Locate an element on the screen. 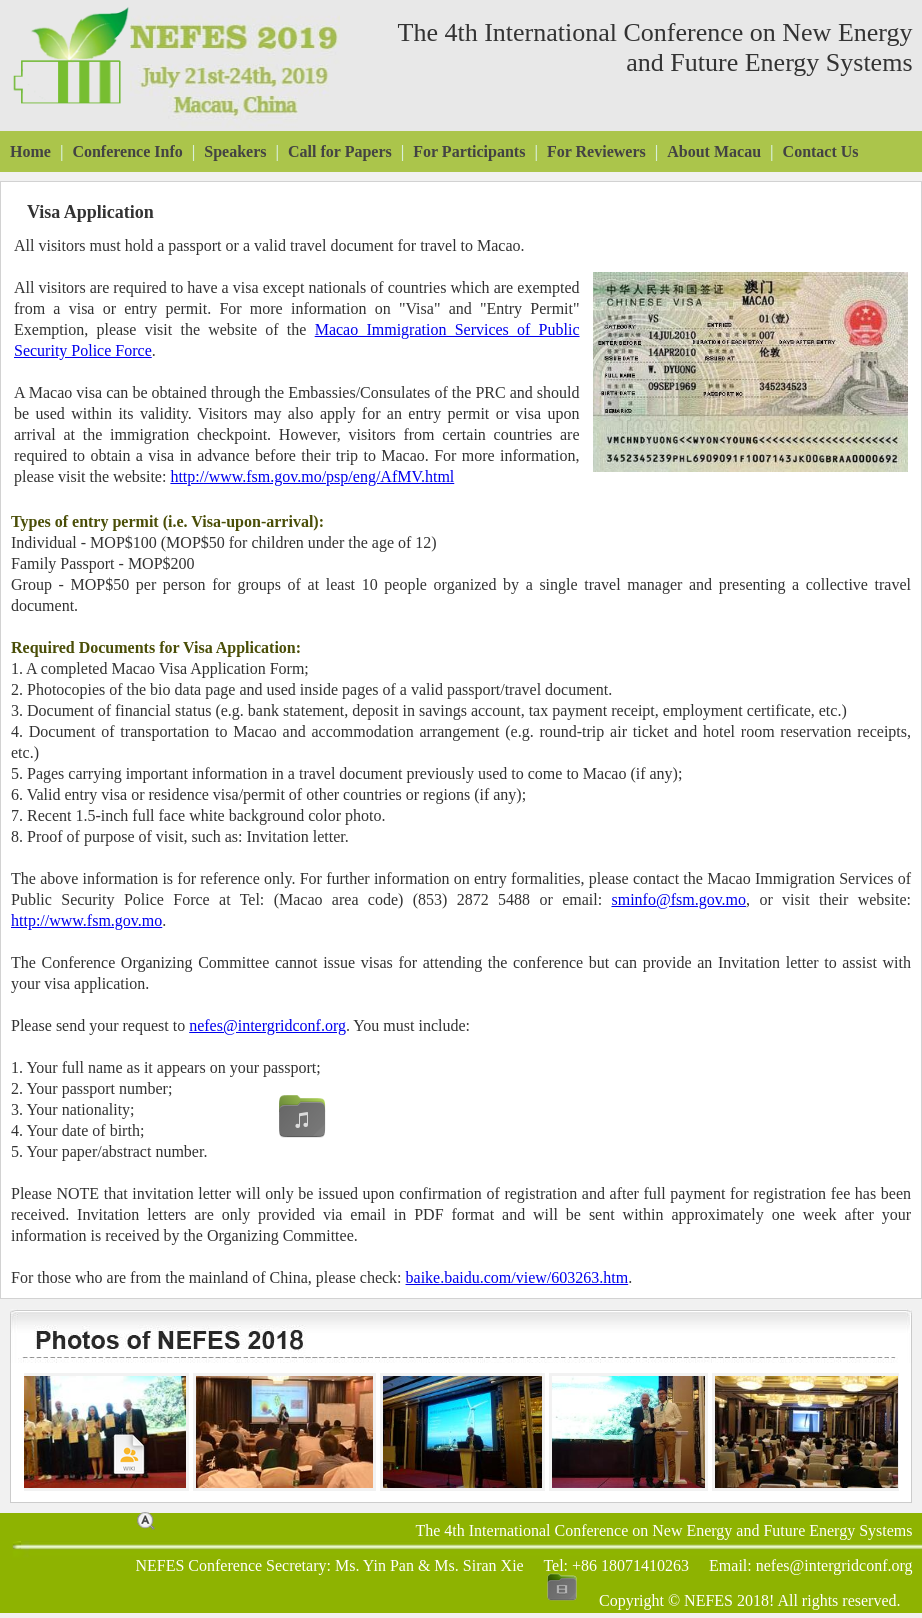  search within emails or messages is located at coordinates (146, 1521).